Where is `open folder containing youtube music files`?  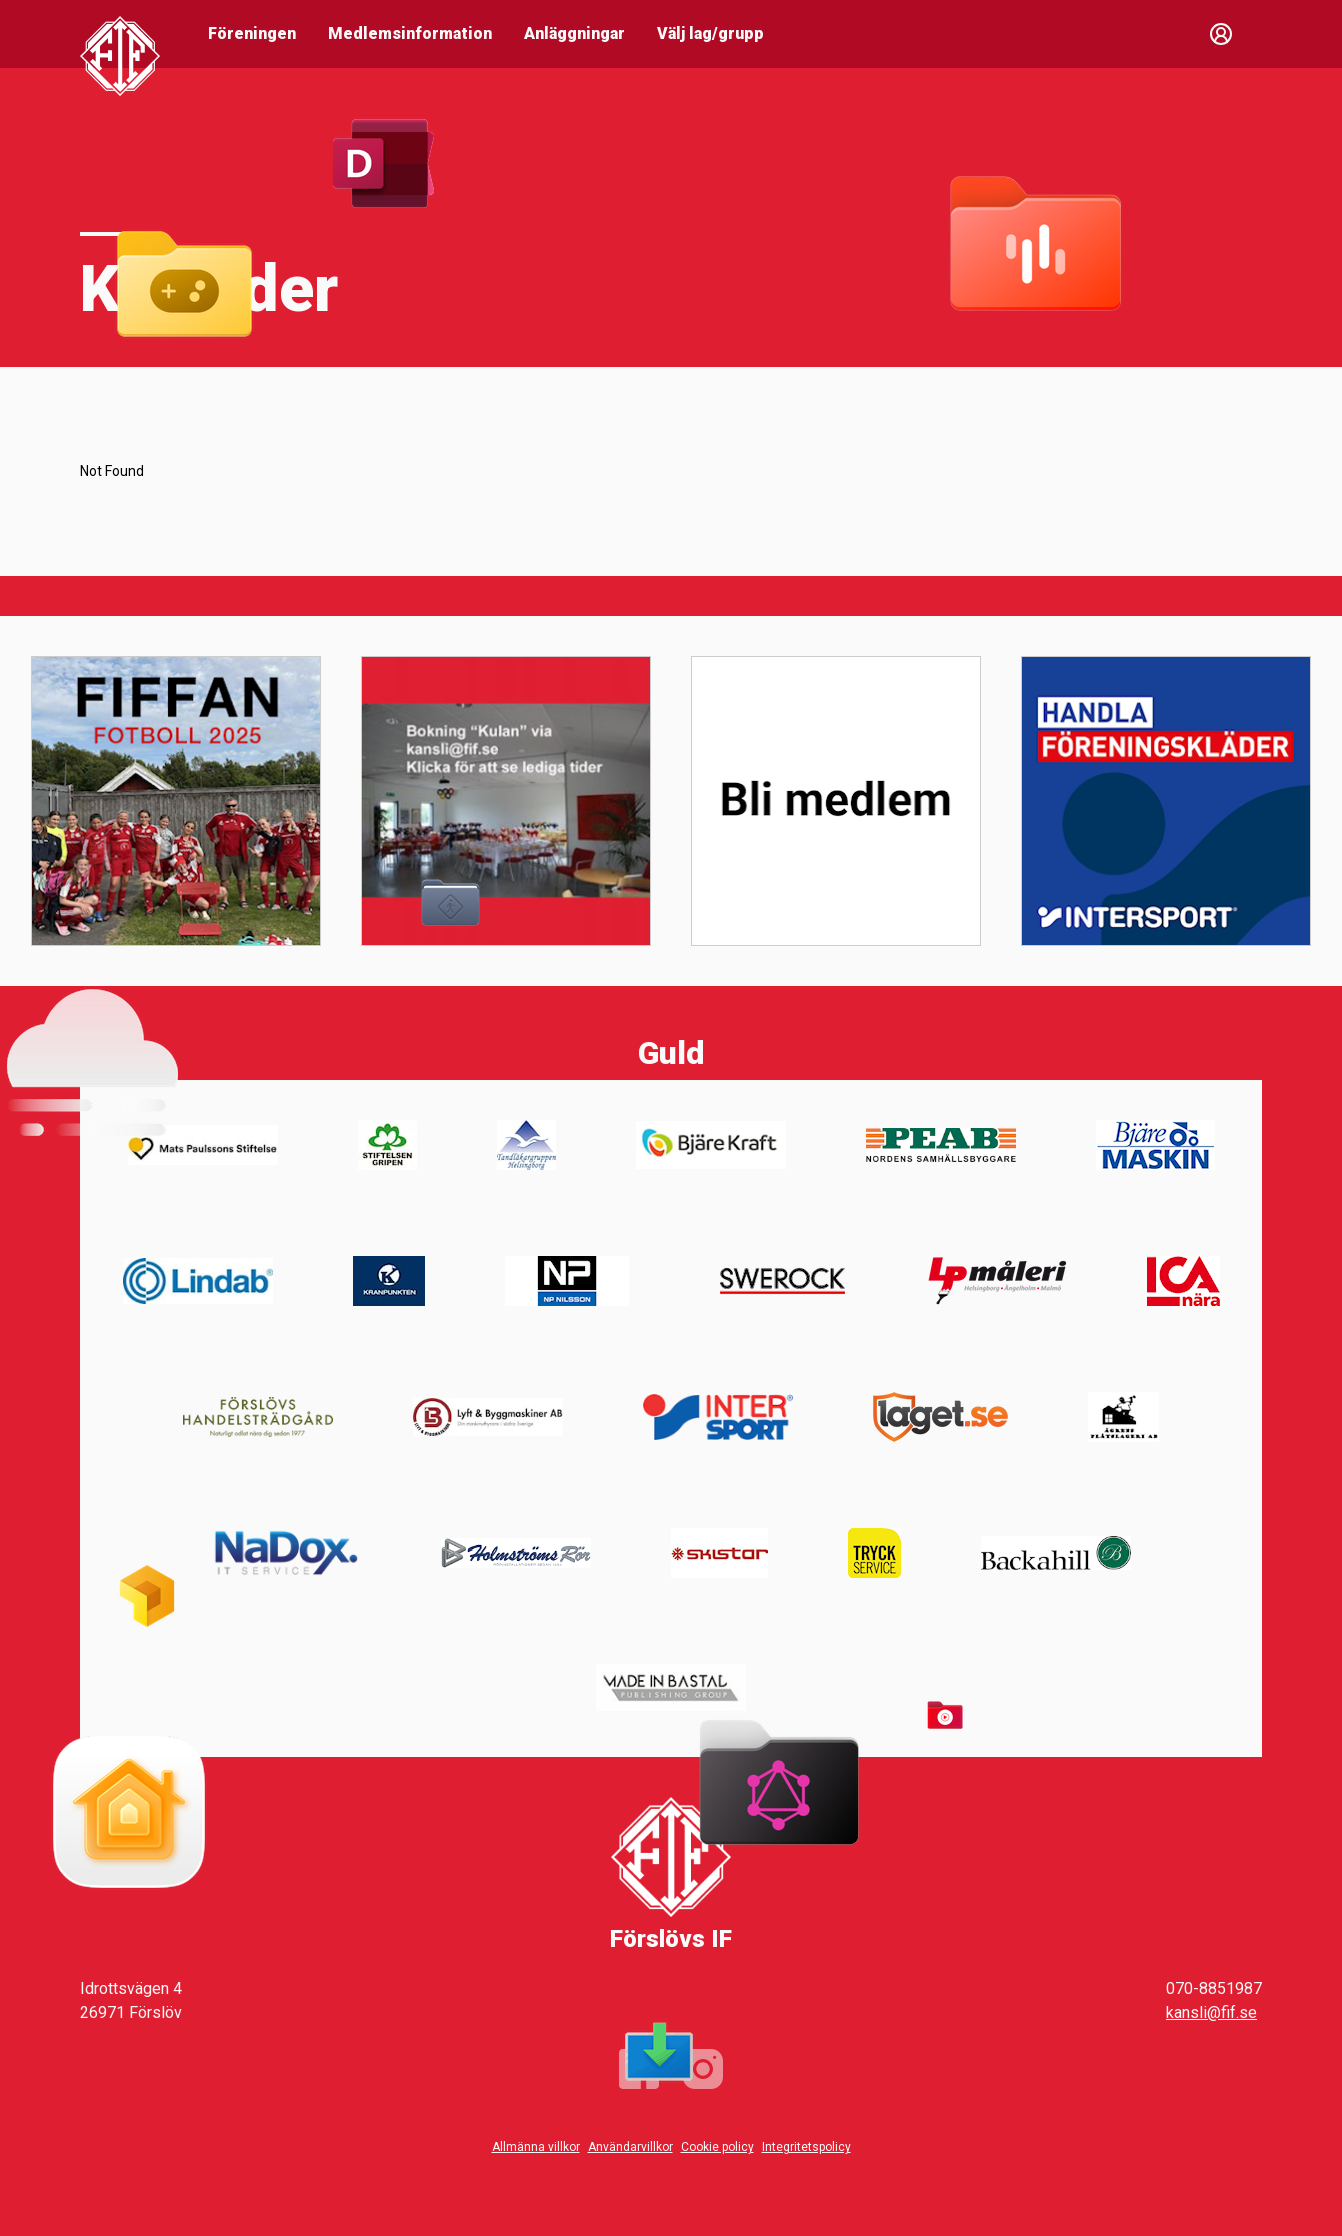 open folder containing youtube music files is located at coordinates (945, 1716).